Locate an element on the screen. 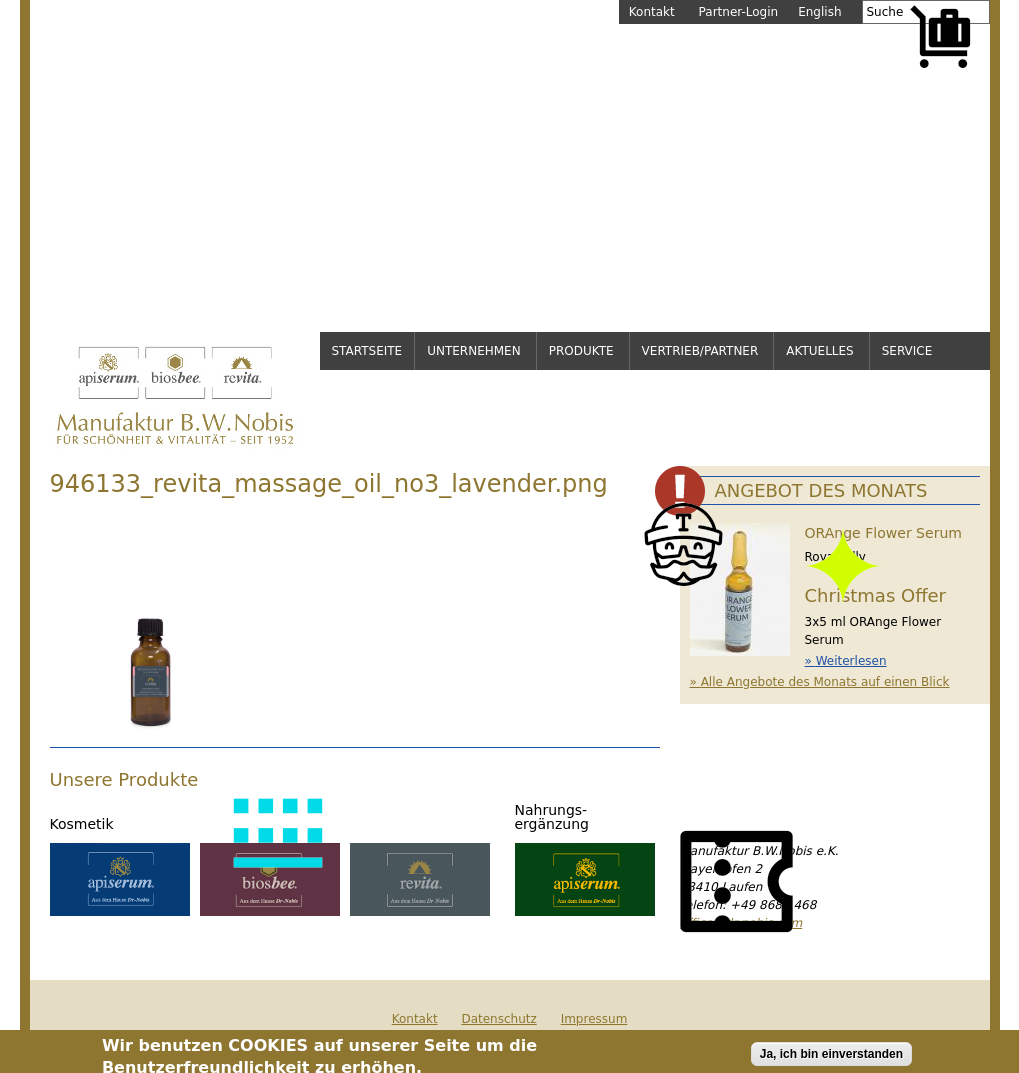 This screenshot has width=1019, height=1073. link to Travis CI continuous integration service is located at coordinates (683, 544).